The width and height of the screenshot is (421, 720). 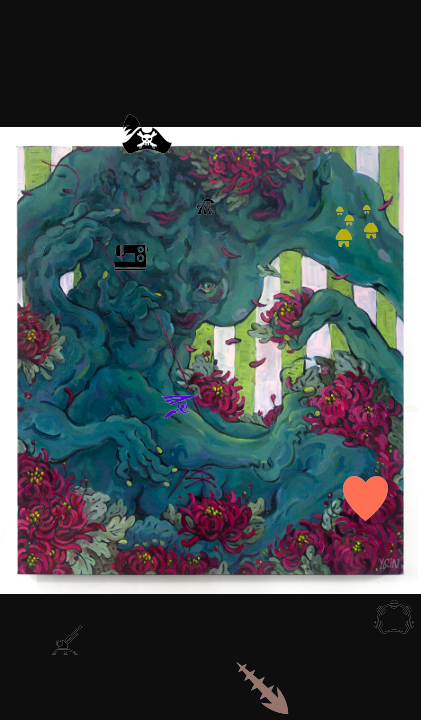 I want to click on anti-aircraft gun unit or defense structure in a strategy game, so click(x=67, y=640).